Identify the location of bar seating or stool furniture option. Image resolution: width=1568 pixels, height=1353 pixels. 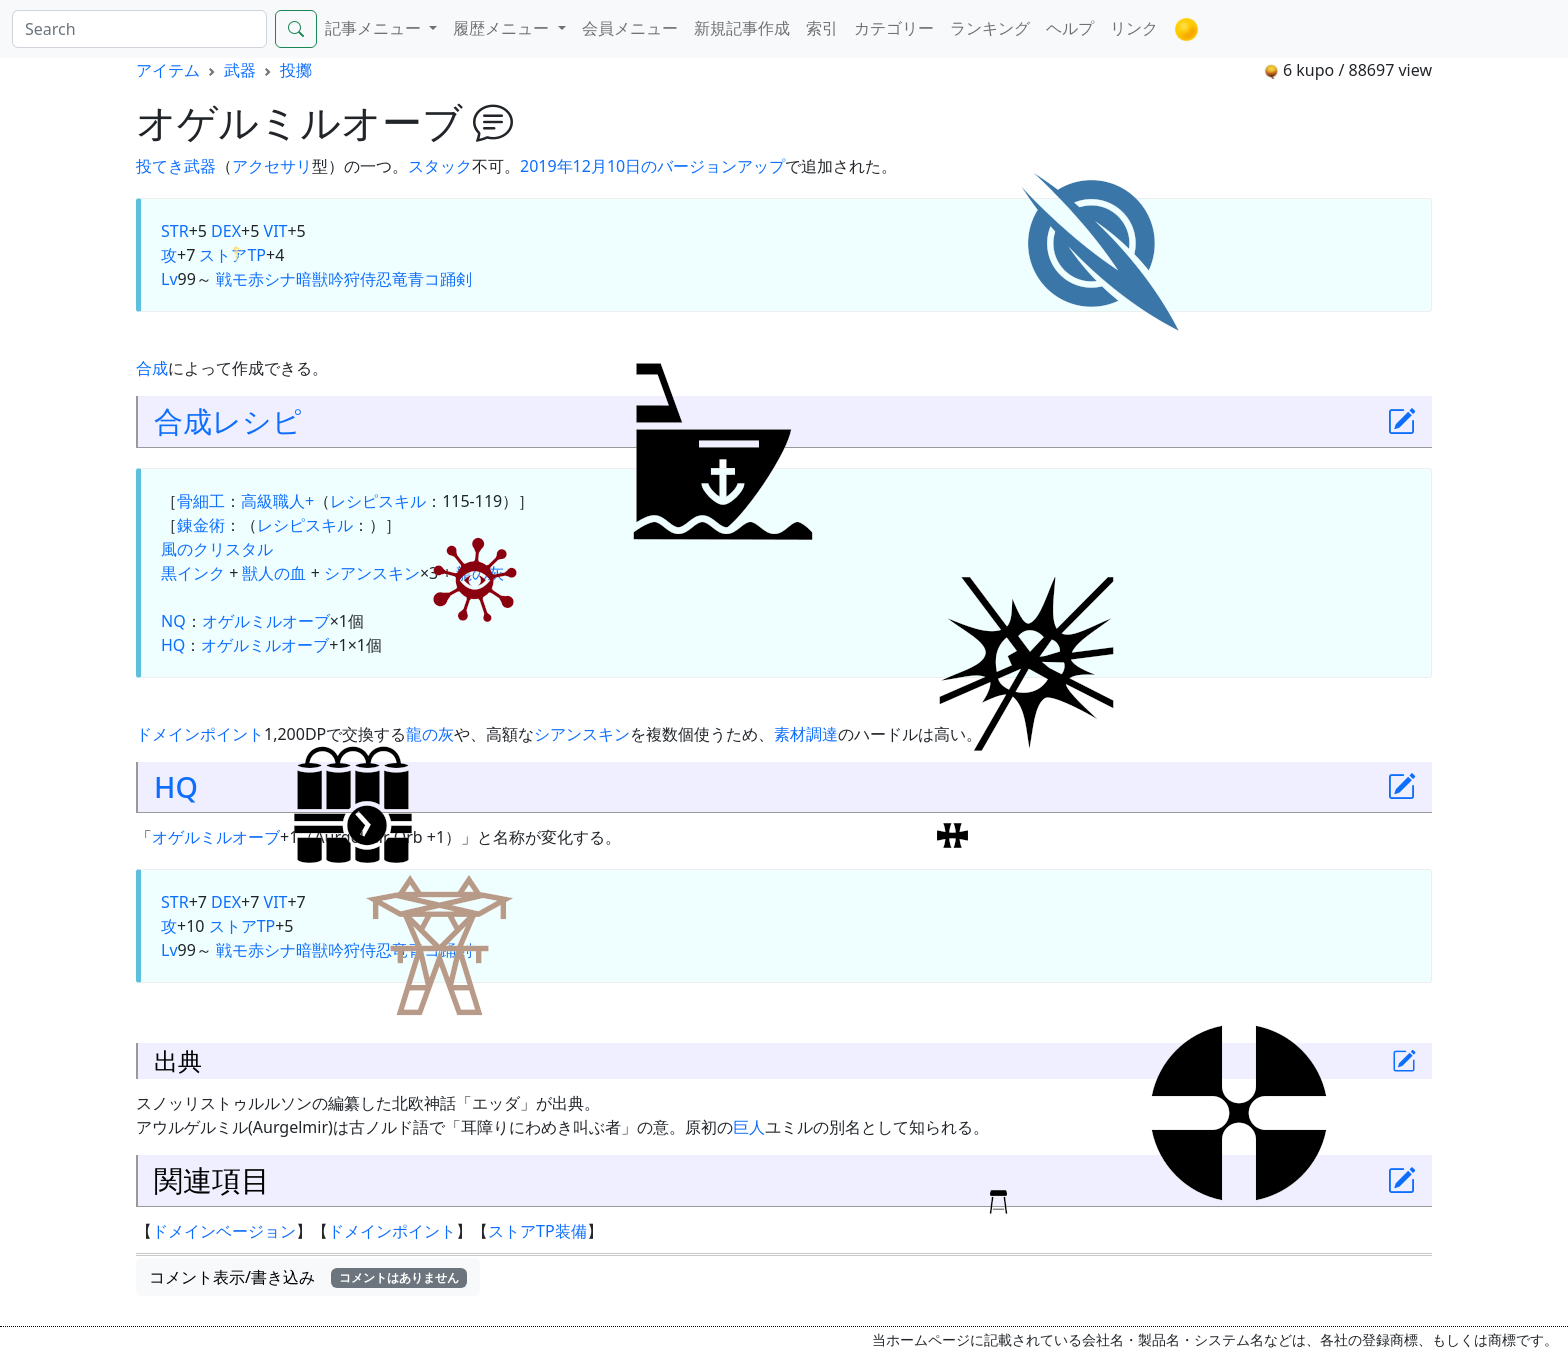
(998, 1201).